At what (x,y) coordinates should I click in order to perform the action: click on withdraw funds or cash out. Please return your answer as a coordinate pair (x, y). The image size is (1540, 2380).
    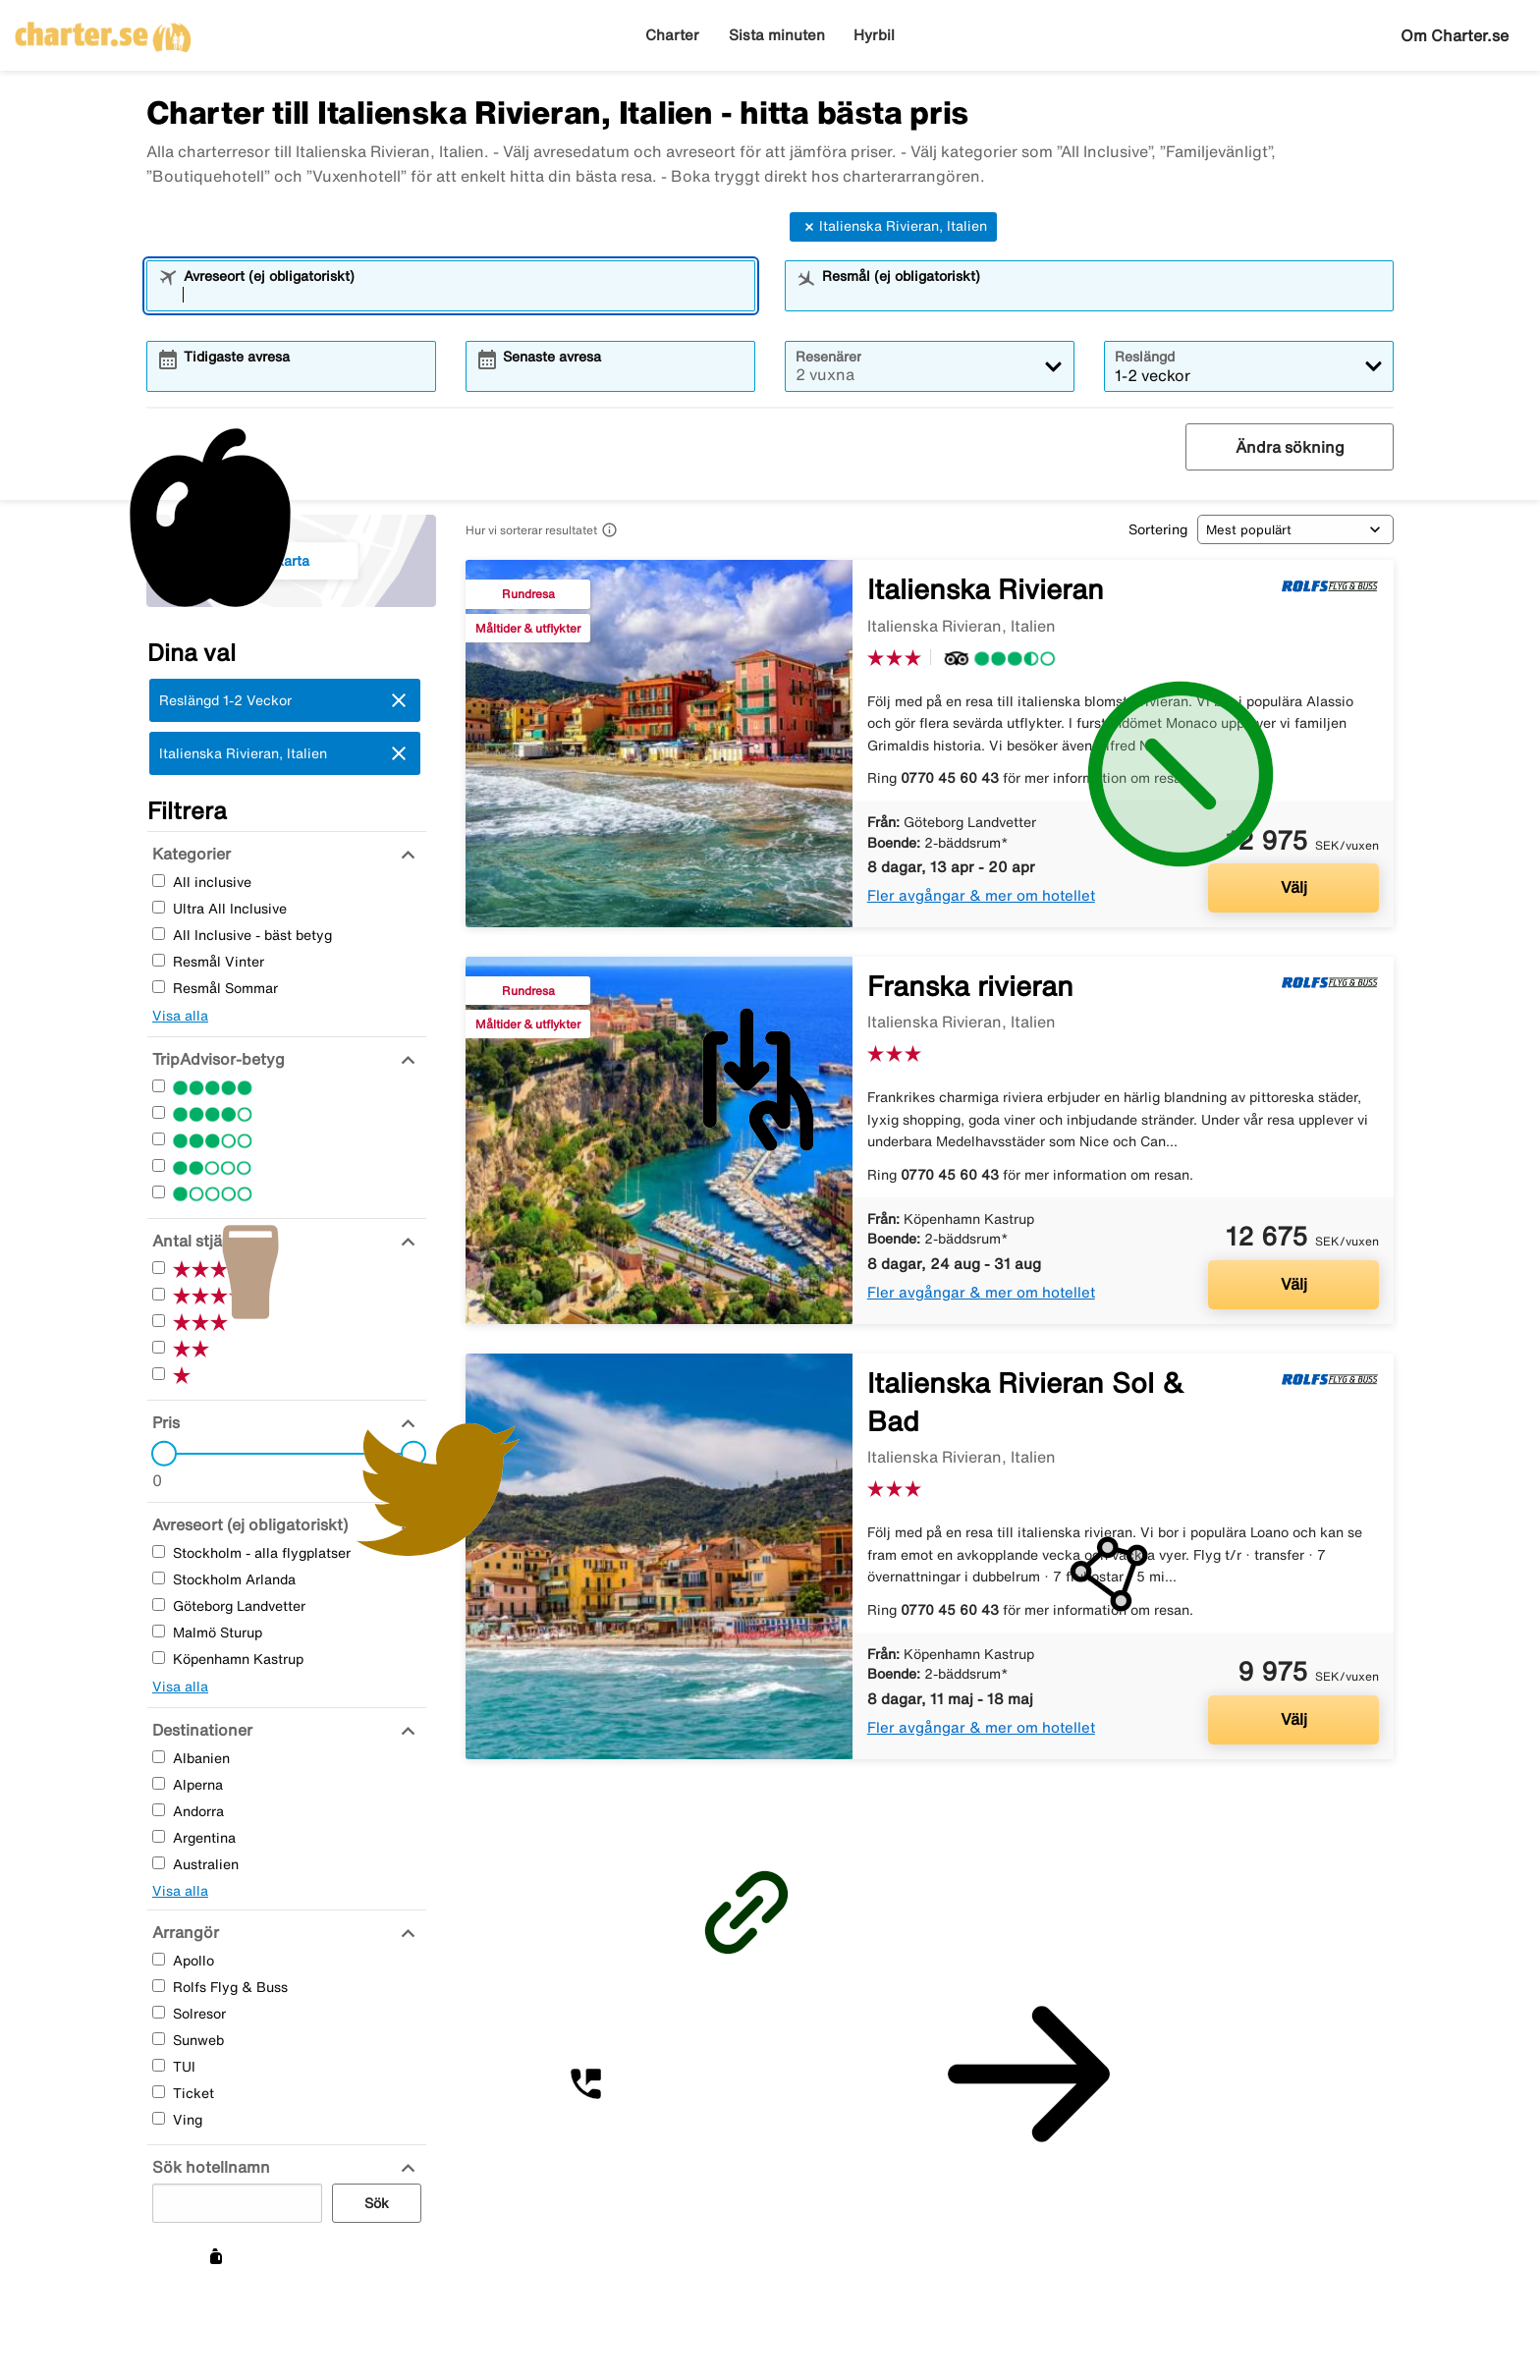
    Looking at the image, I should click on (751, 1079).